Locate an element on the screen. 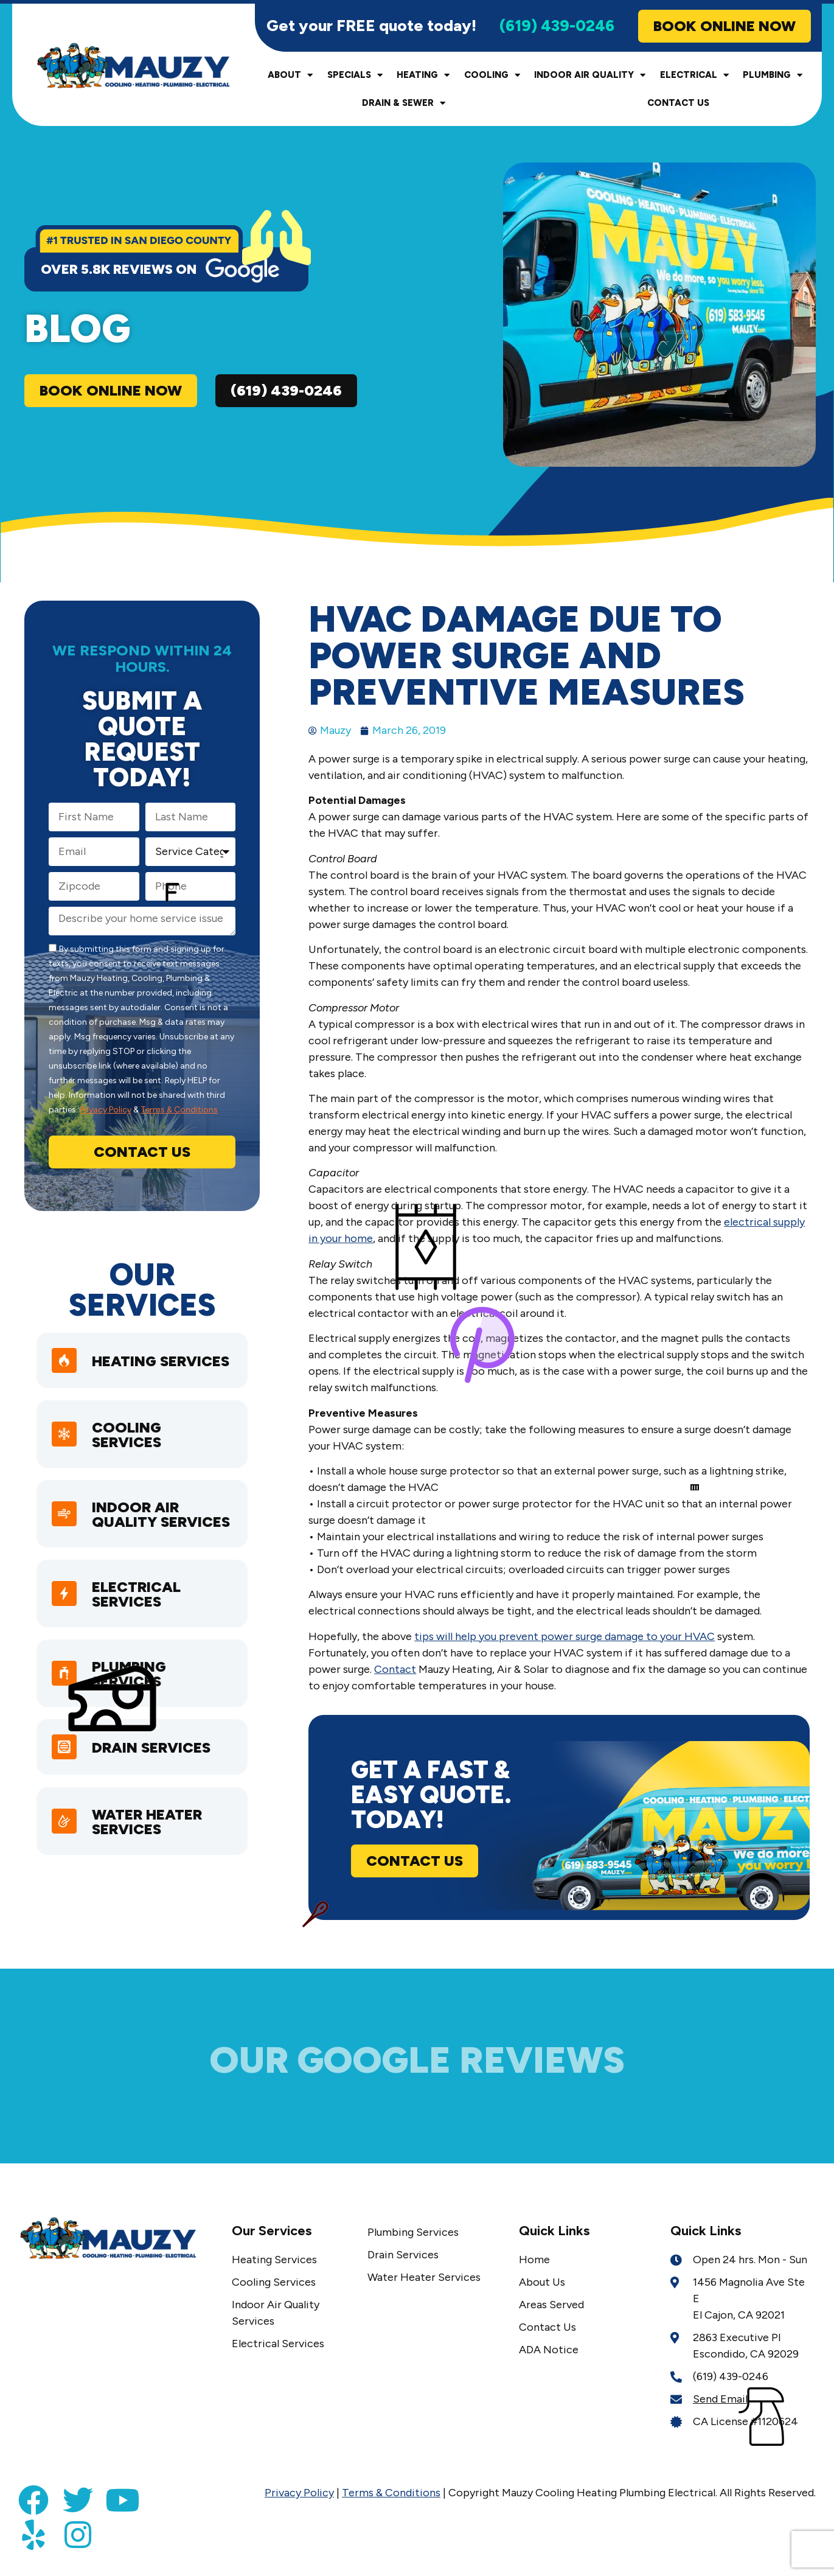 The image size is (834, 2576). access sewing or crafting tools is located at coordinates (315, 1914).